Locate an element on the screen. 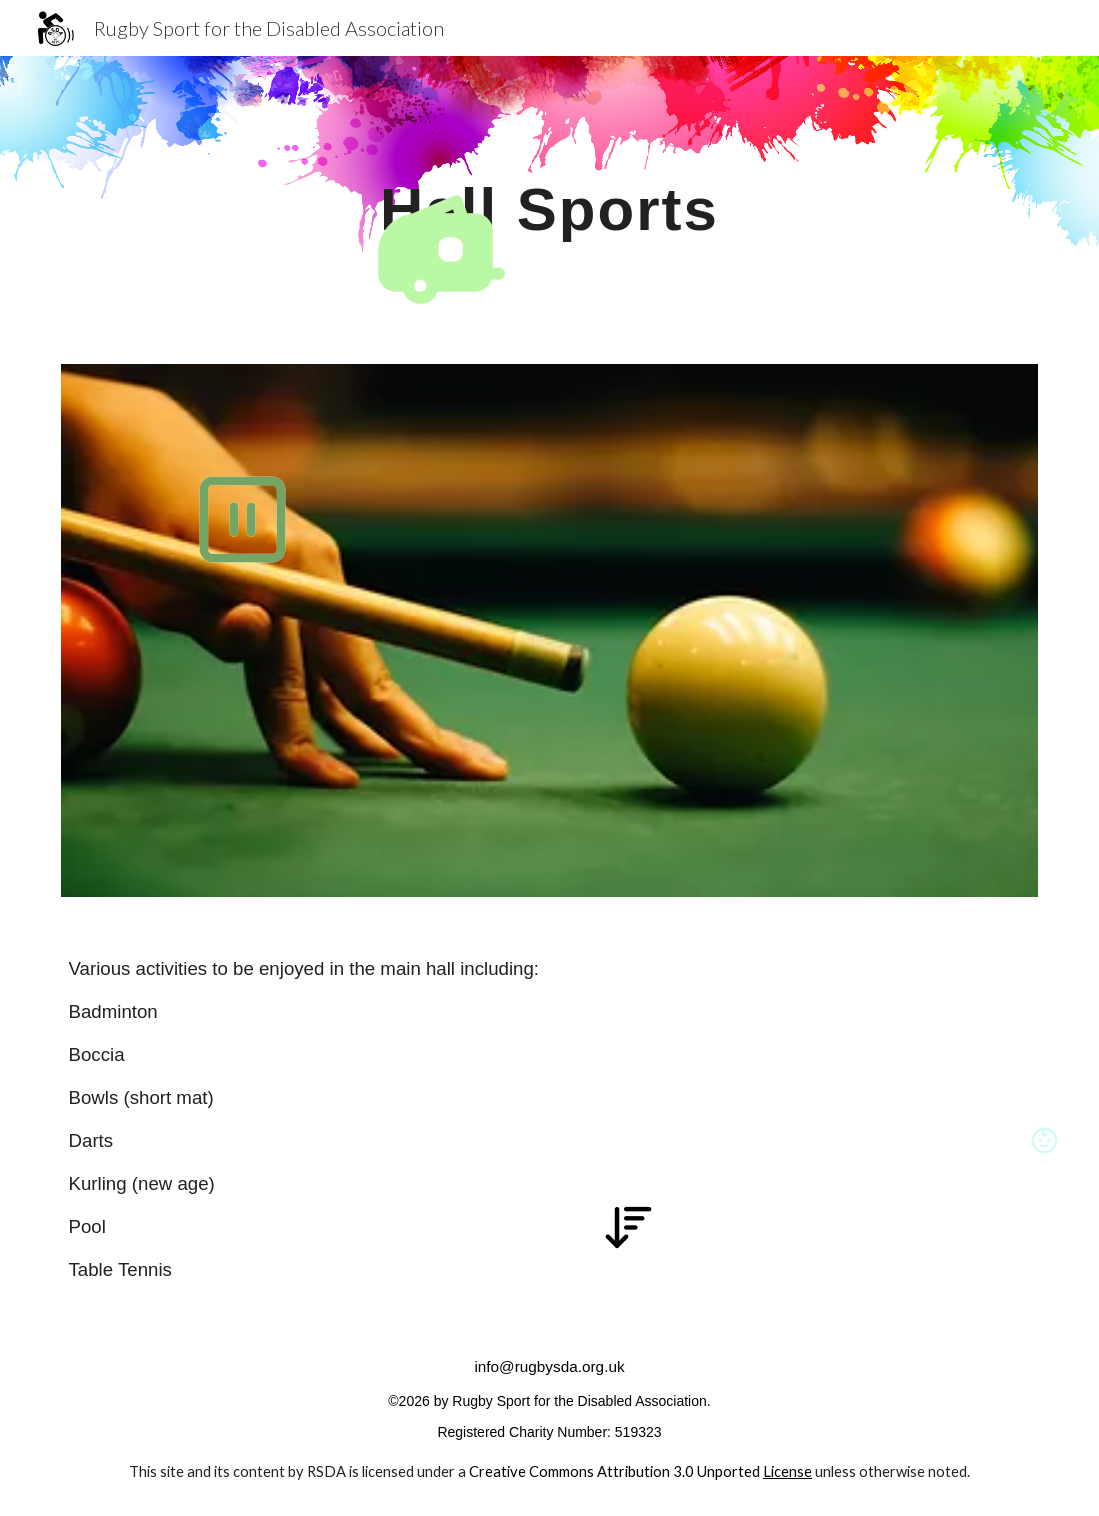 The width and height of the screenshot is (1099, 1516). access baby or child-related settings is located at coordinates (1044, 1140).